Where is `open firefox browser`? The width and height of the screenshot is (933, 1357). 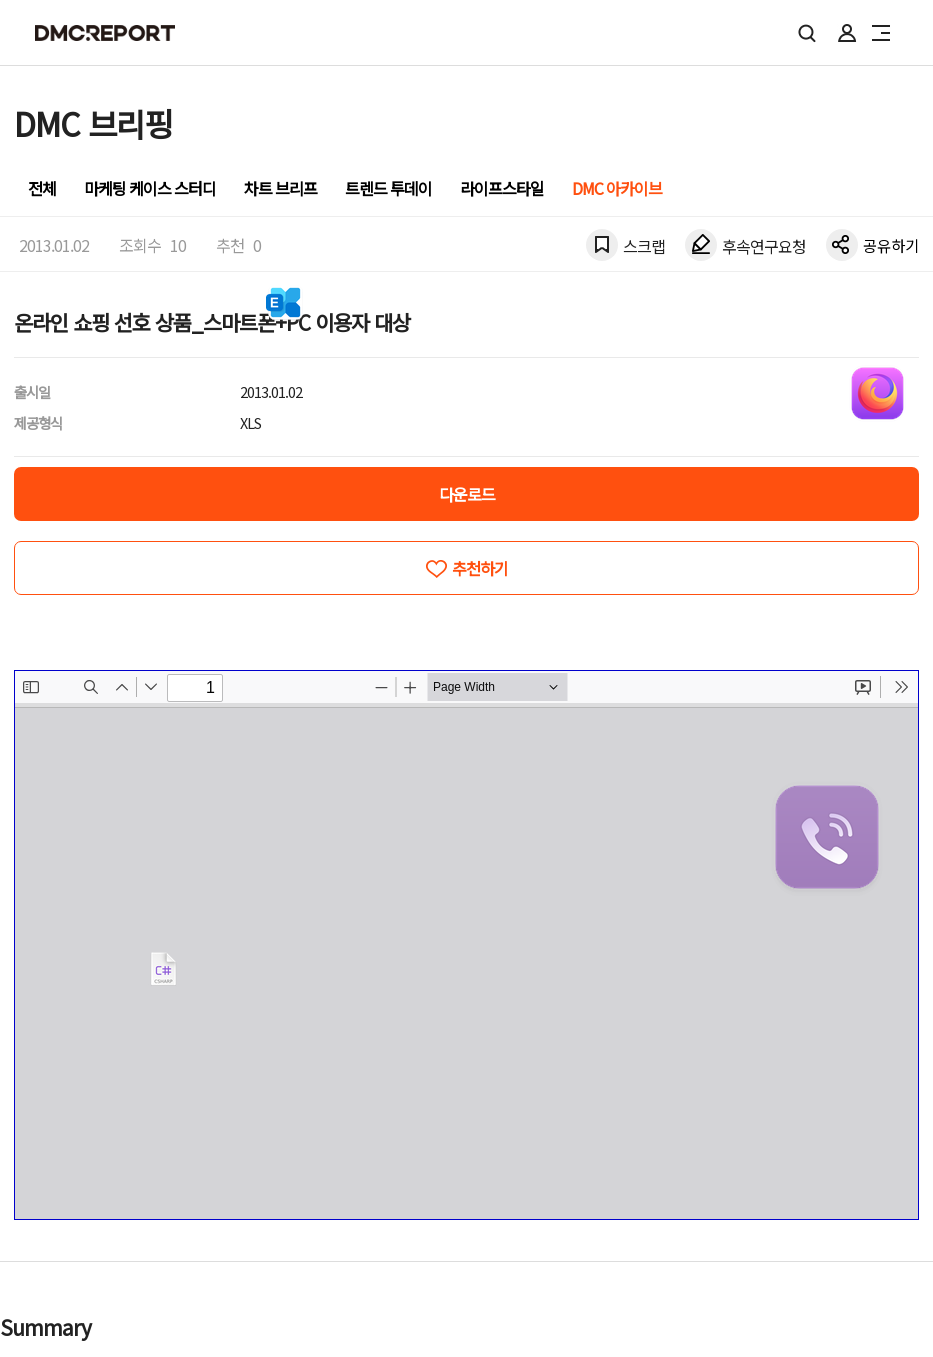 open firefox browser is located at coordinates (877, 392).